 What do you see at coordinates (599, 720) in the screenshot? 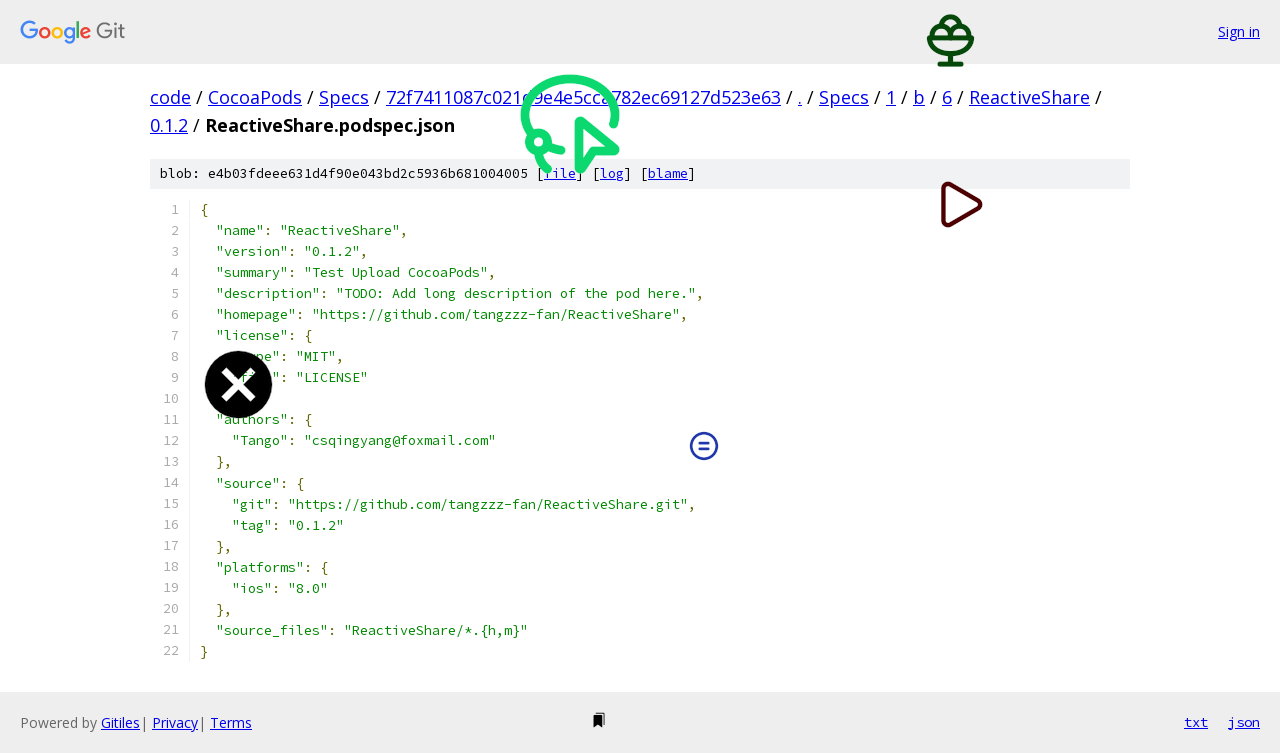
I see `view your saved bookmarks` at bounding box center [599, 720].